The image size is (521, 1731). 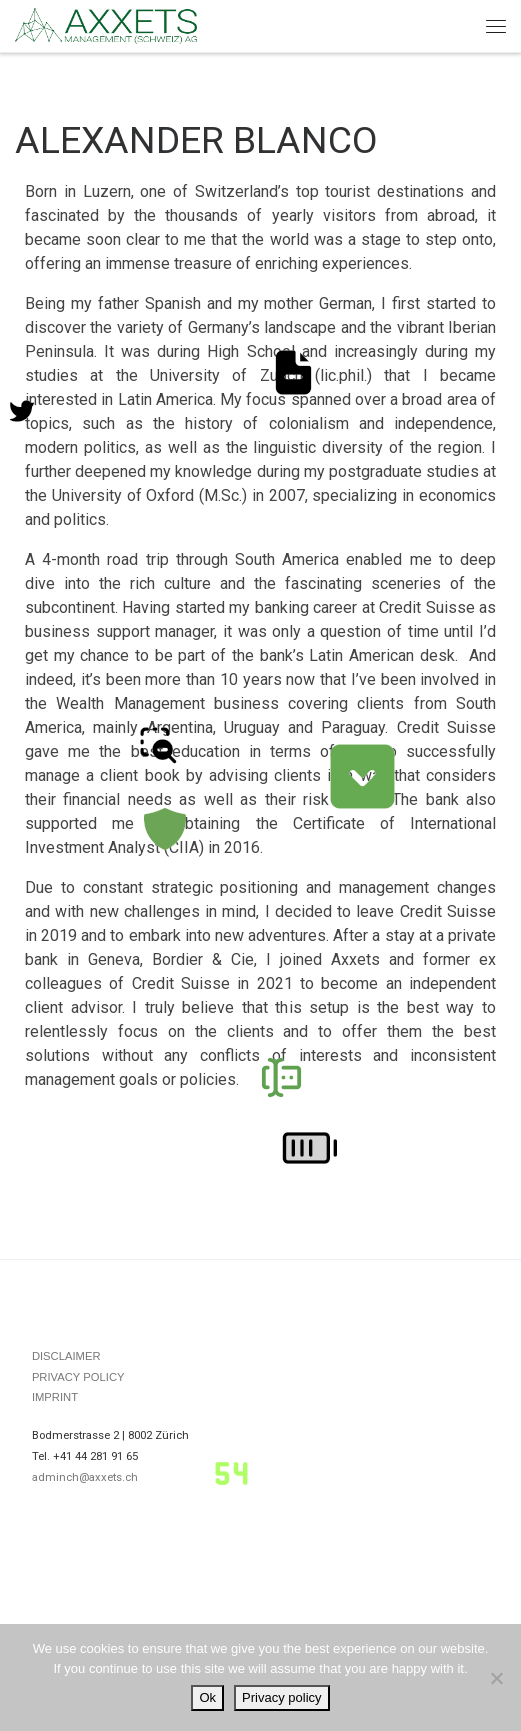 I want to click on remove a file or document, so click(x=293, y=372).